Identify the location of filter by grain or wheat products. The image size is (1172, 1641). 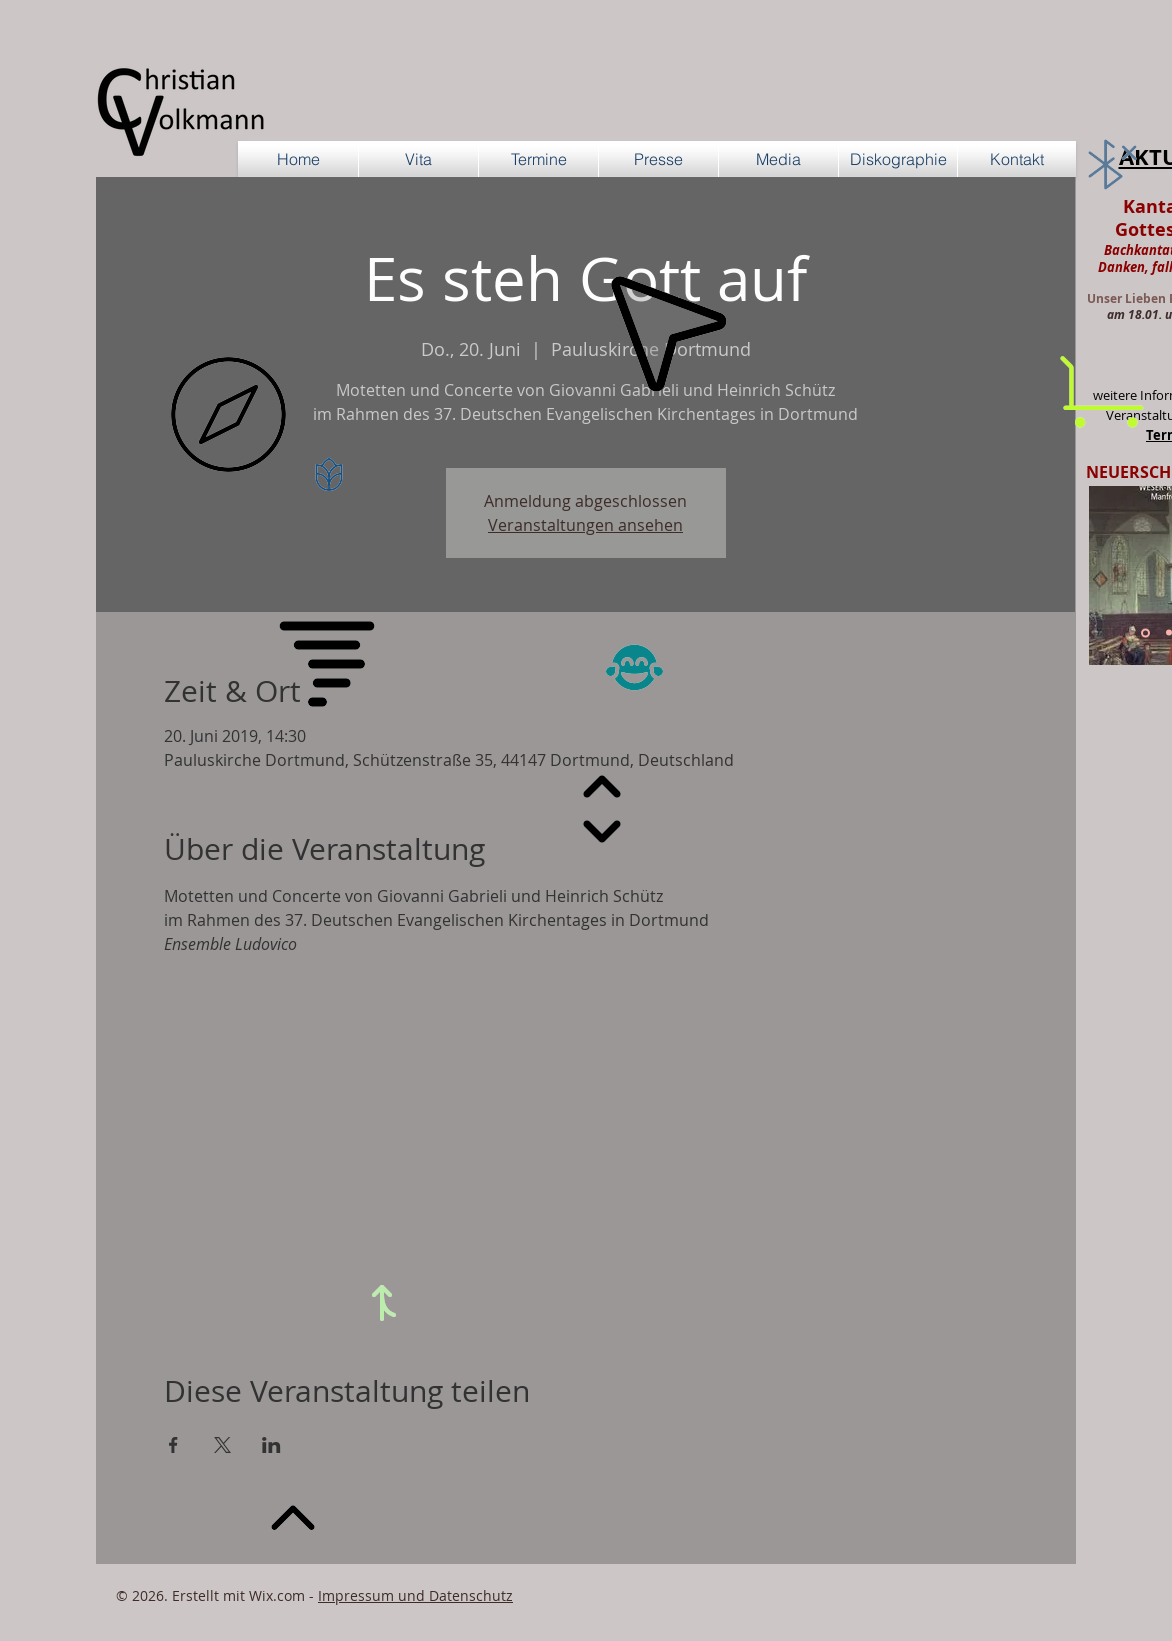
(329, 475).